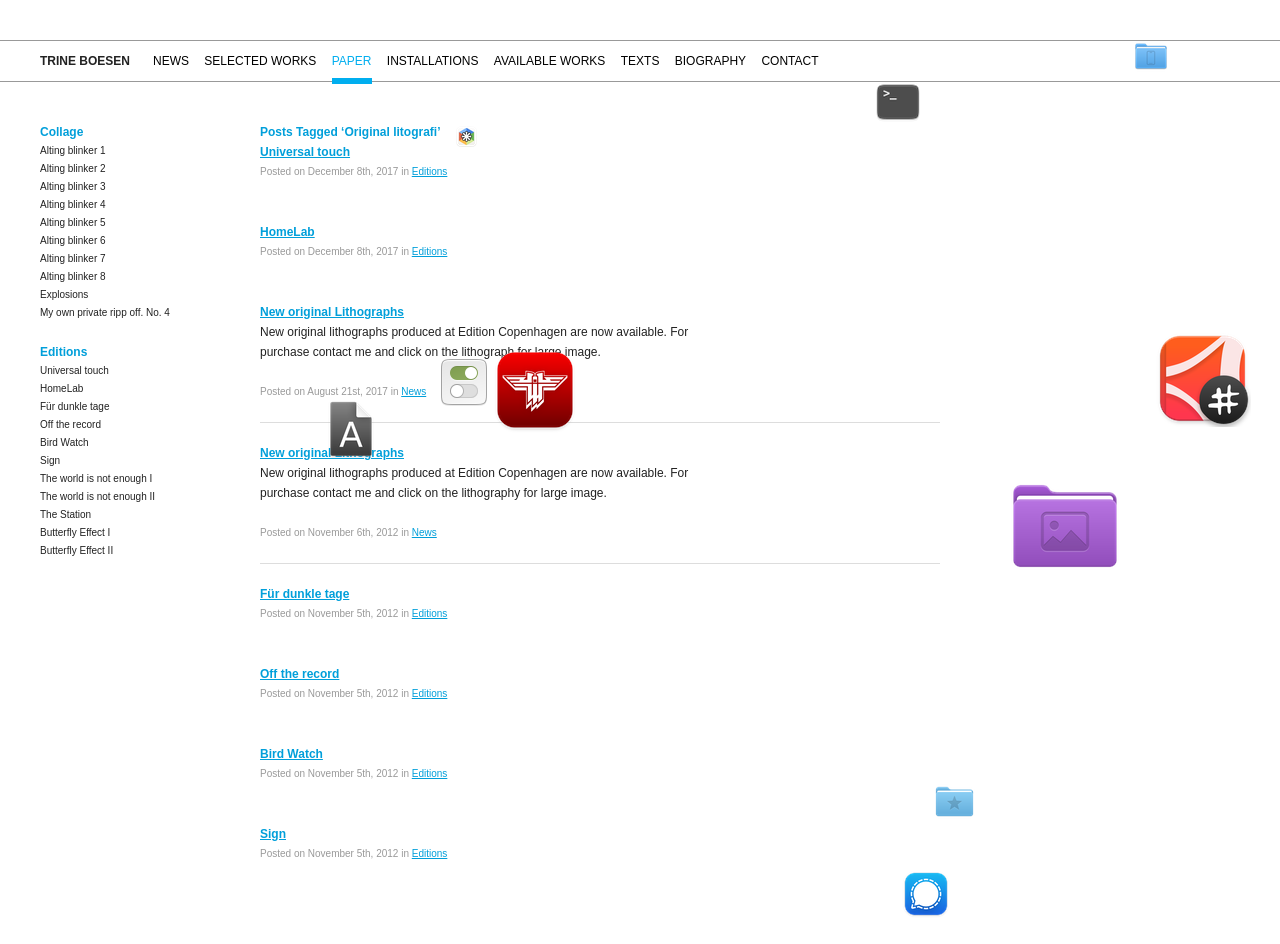 The image size is (1280, 944). I want to click on open your images folder, so click(1065, 526).